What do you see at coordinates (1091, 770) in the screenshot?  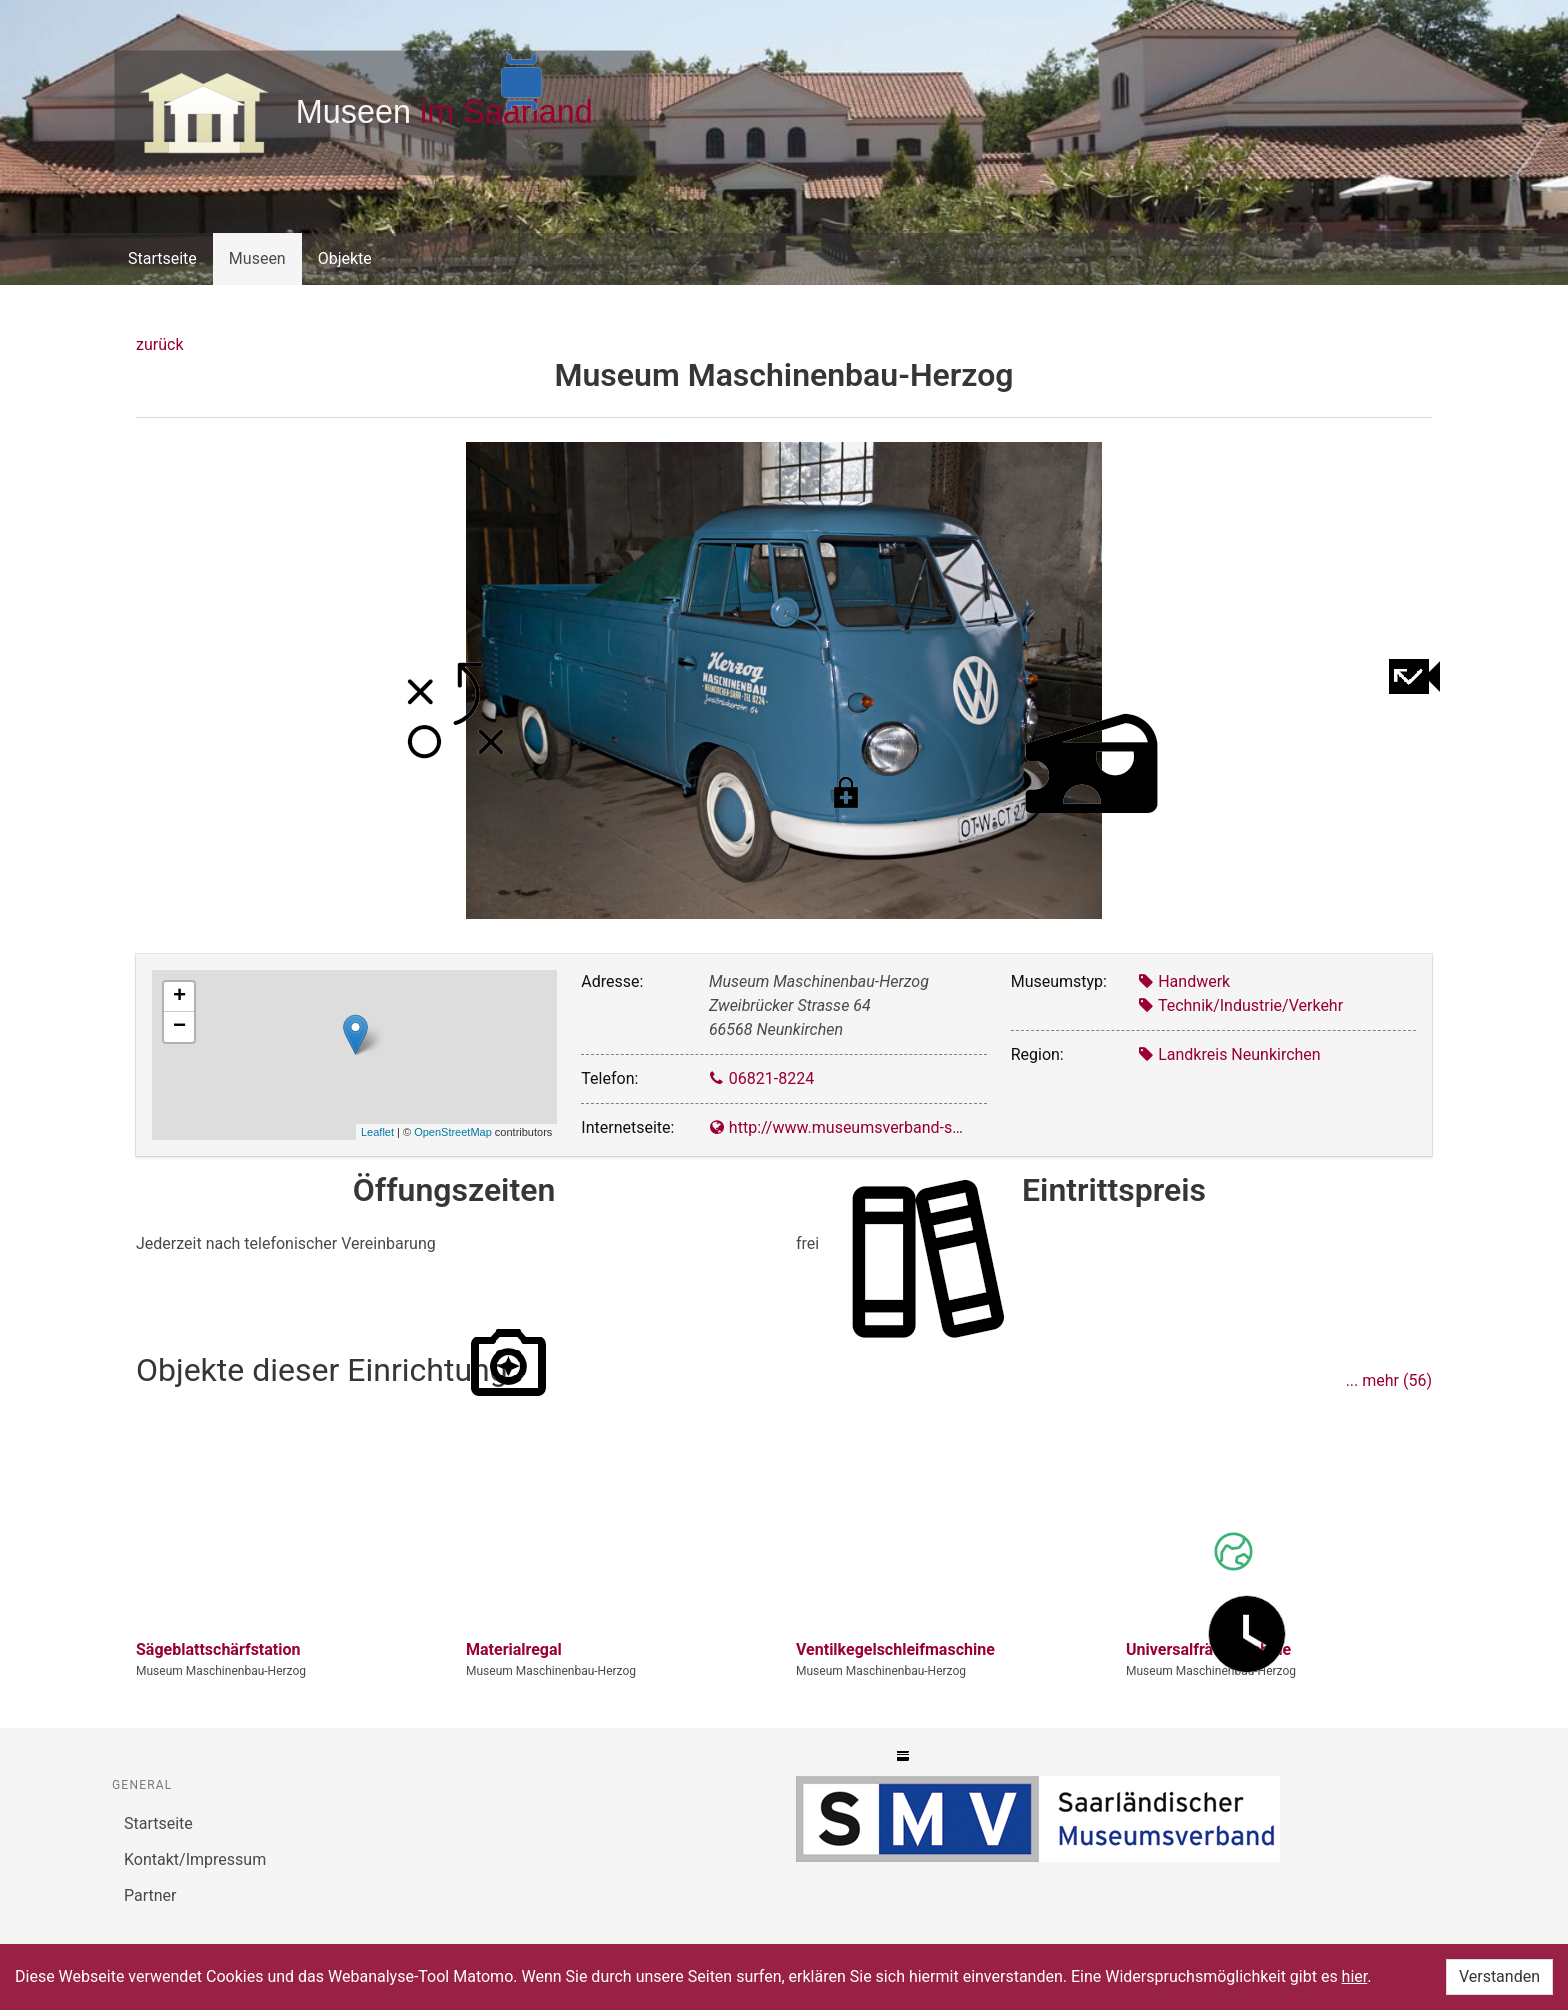 I see `indicates dairy or cheese-related content` at bounding box center [1091, 770].